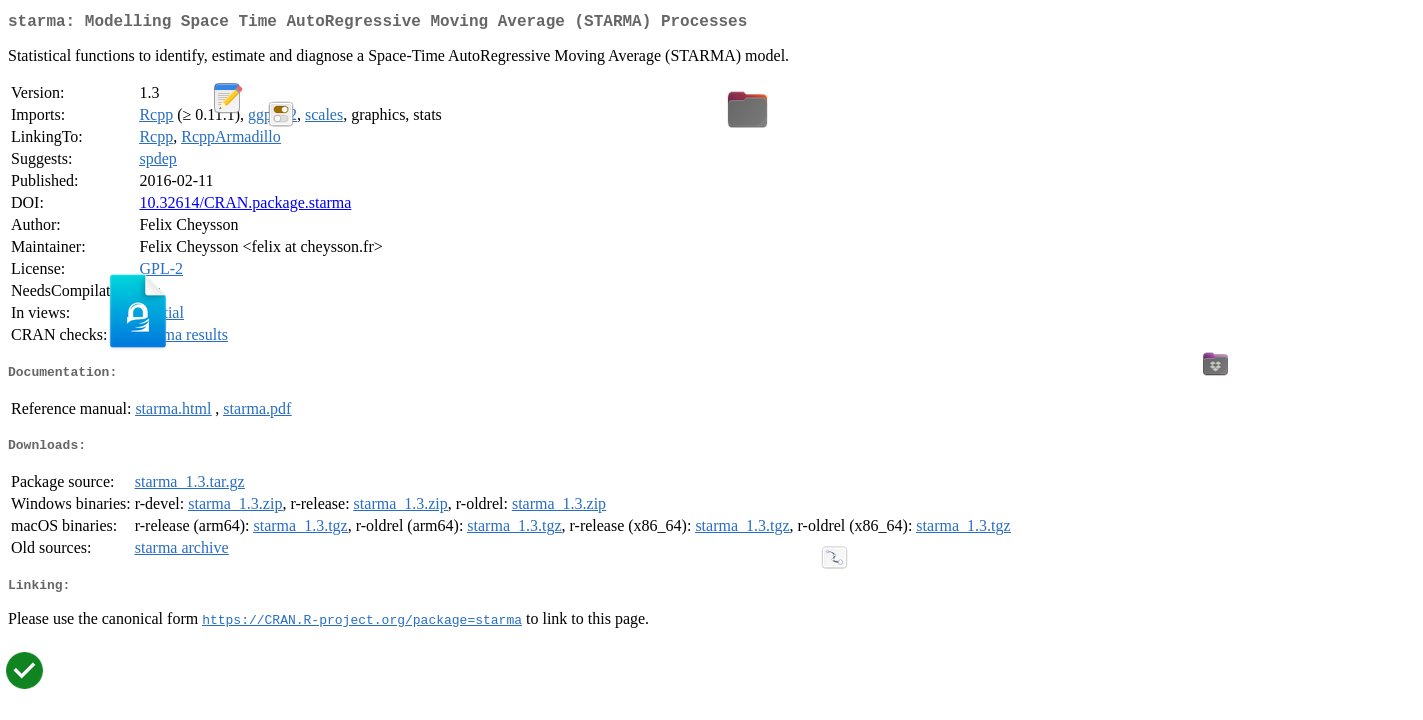 The height and width of the screenshot is (720, 1423). I want to click on open file folder, so click(747, 109).